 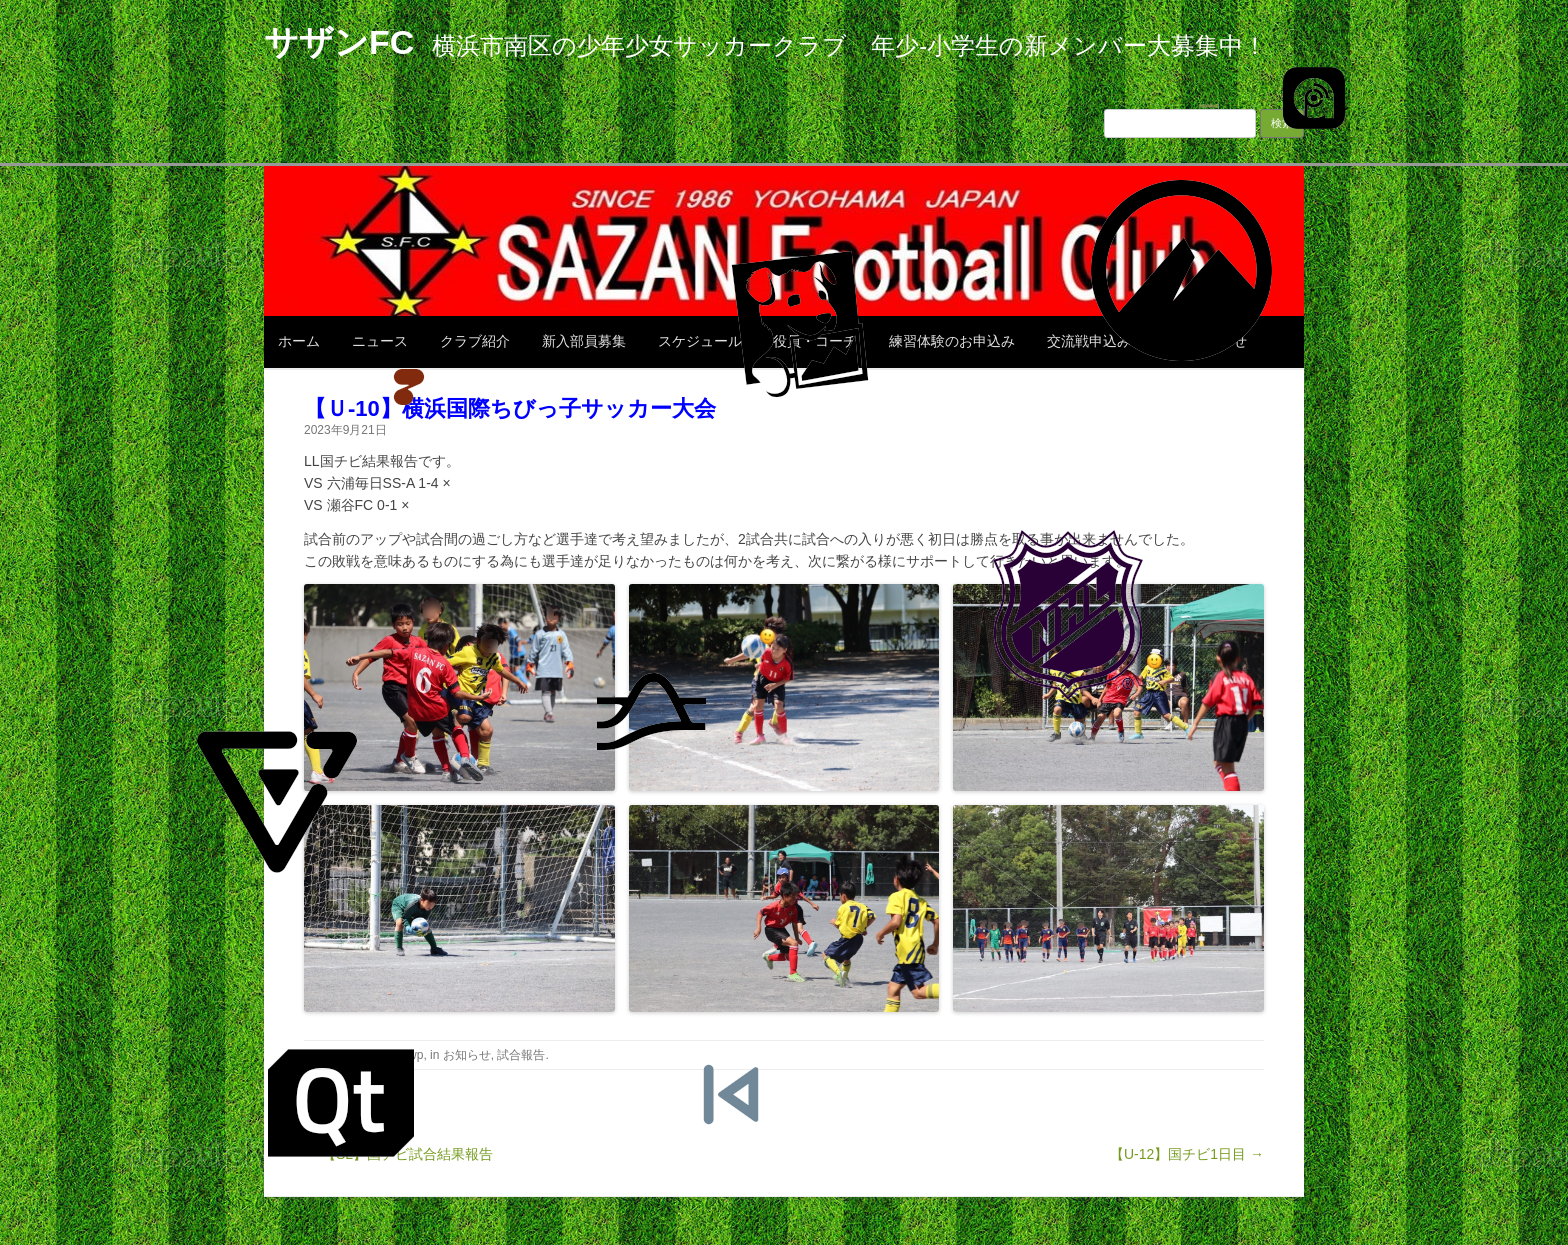 What do you see at coordinates (1181, 270) in the screenshot?
I see `cinnamon desktop environment logo` at bounding box center [1181, 270].